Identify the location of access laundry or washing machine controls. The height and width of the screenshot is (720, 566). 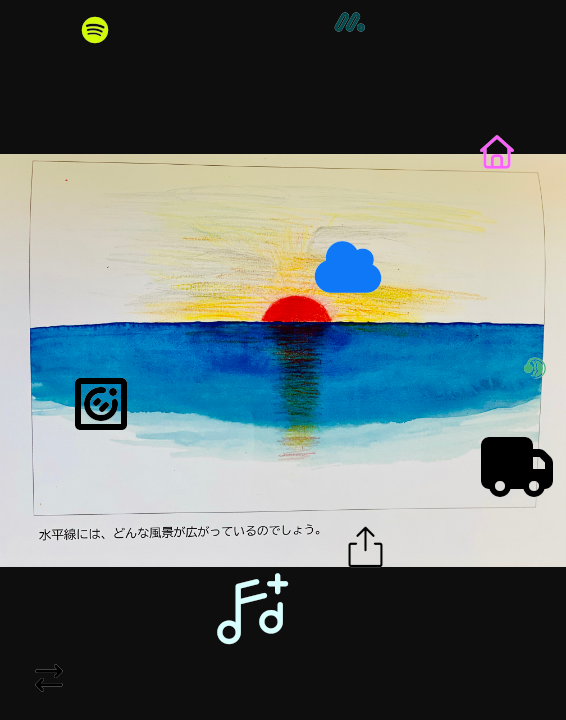
(101, 404).